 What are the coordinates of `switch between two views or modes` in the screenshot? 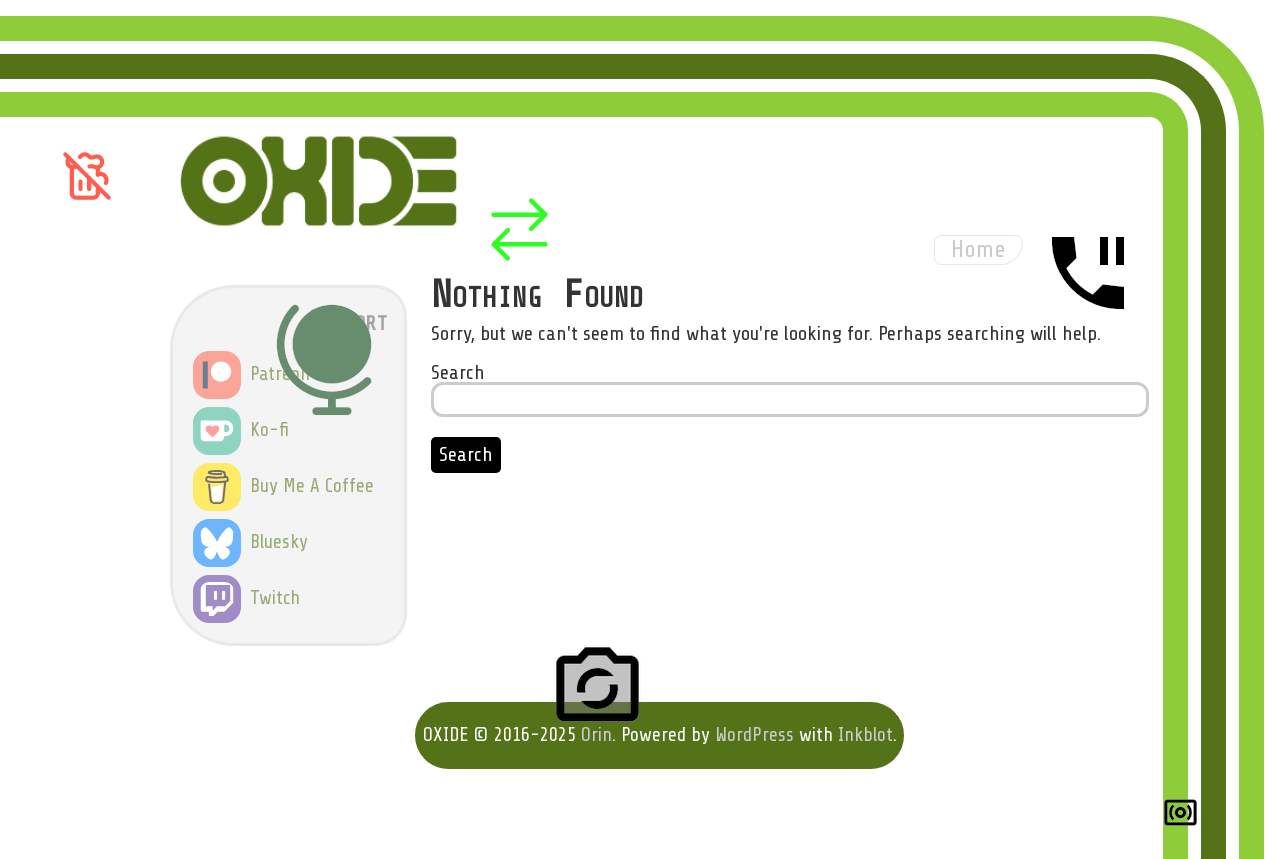 It's located at (519, 229).